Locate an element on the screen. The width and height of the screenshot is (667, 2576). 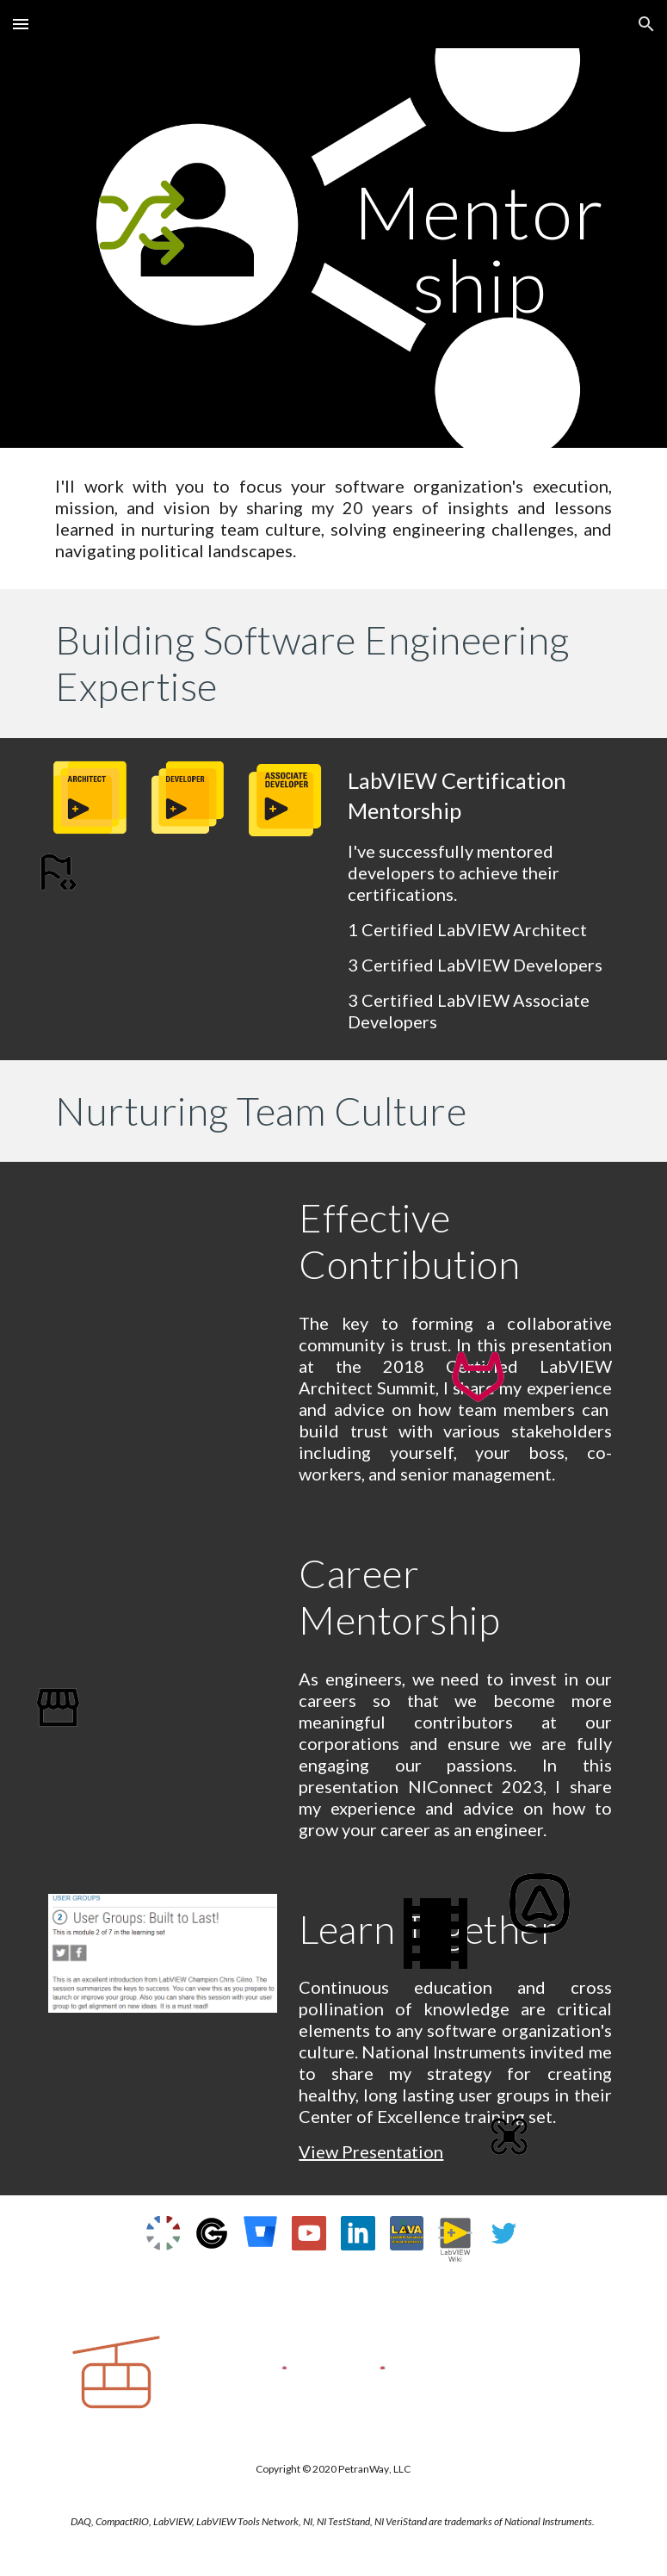
browse or access the marketplace is located at coordinates (58, 1707).